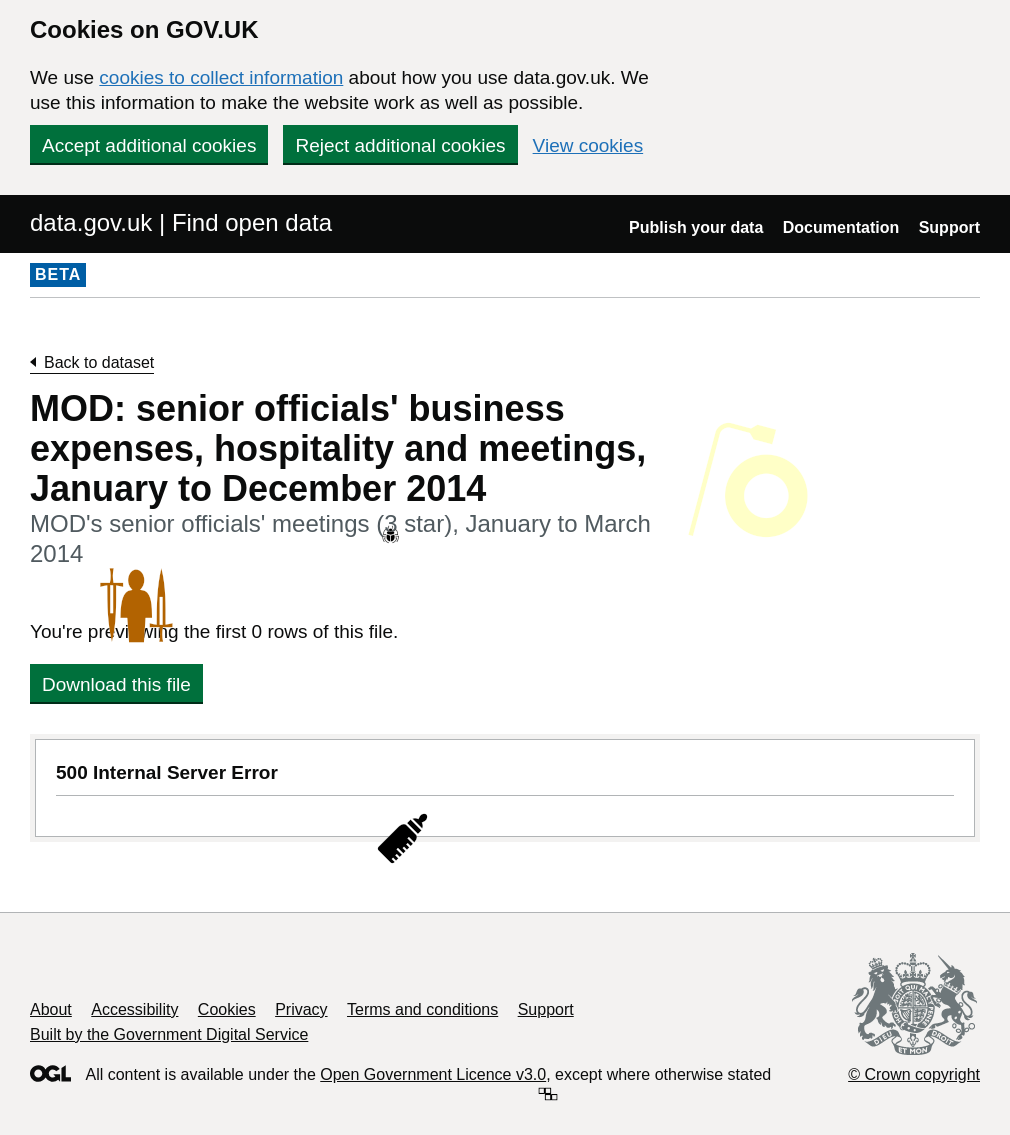 Image resolution: width=1010 pixels, height=1135 pixels. I want to click on rotate or place a z-shaped tetris block, so click(548, 1094).